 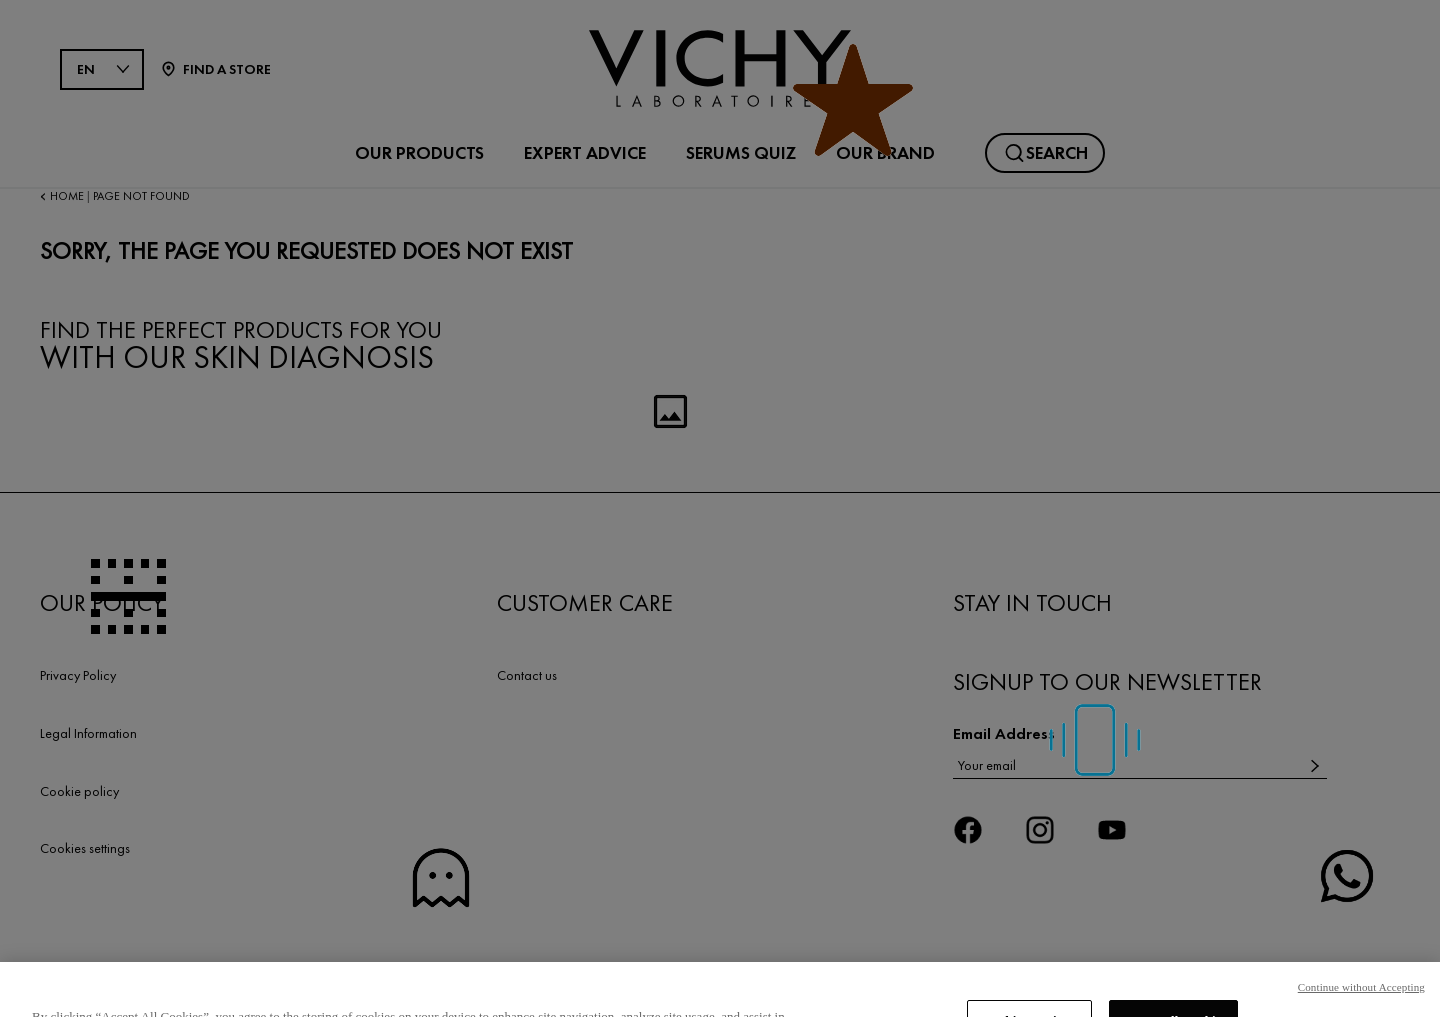 What do you see at coordinates (128, 596) in the screenshot?
I see `apply horizontal border to selected cells` at bounding box center [128, 596].